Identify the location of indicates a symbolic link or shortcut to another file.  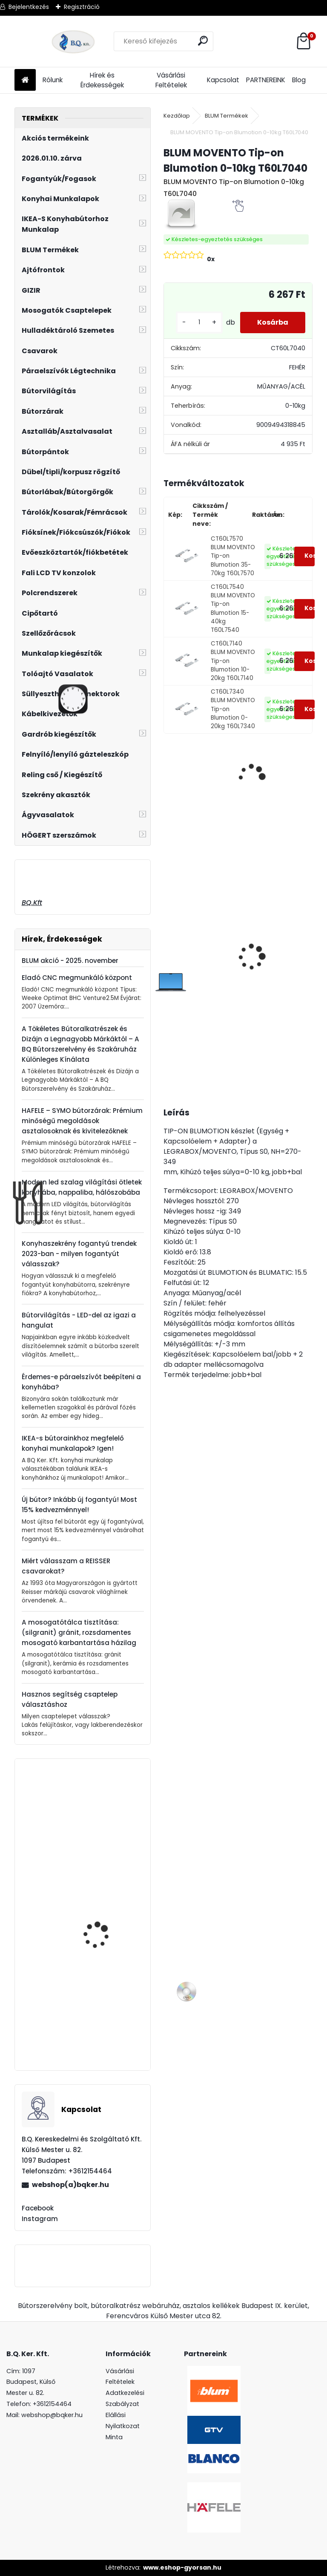
(181, 214).